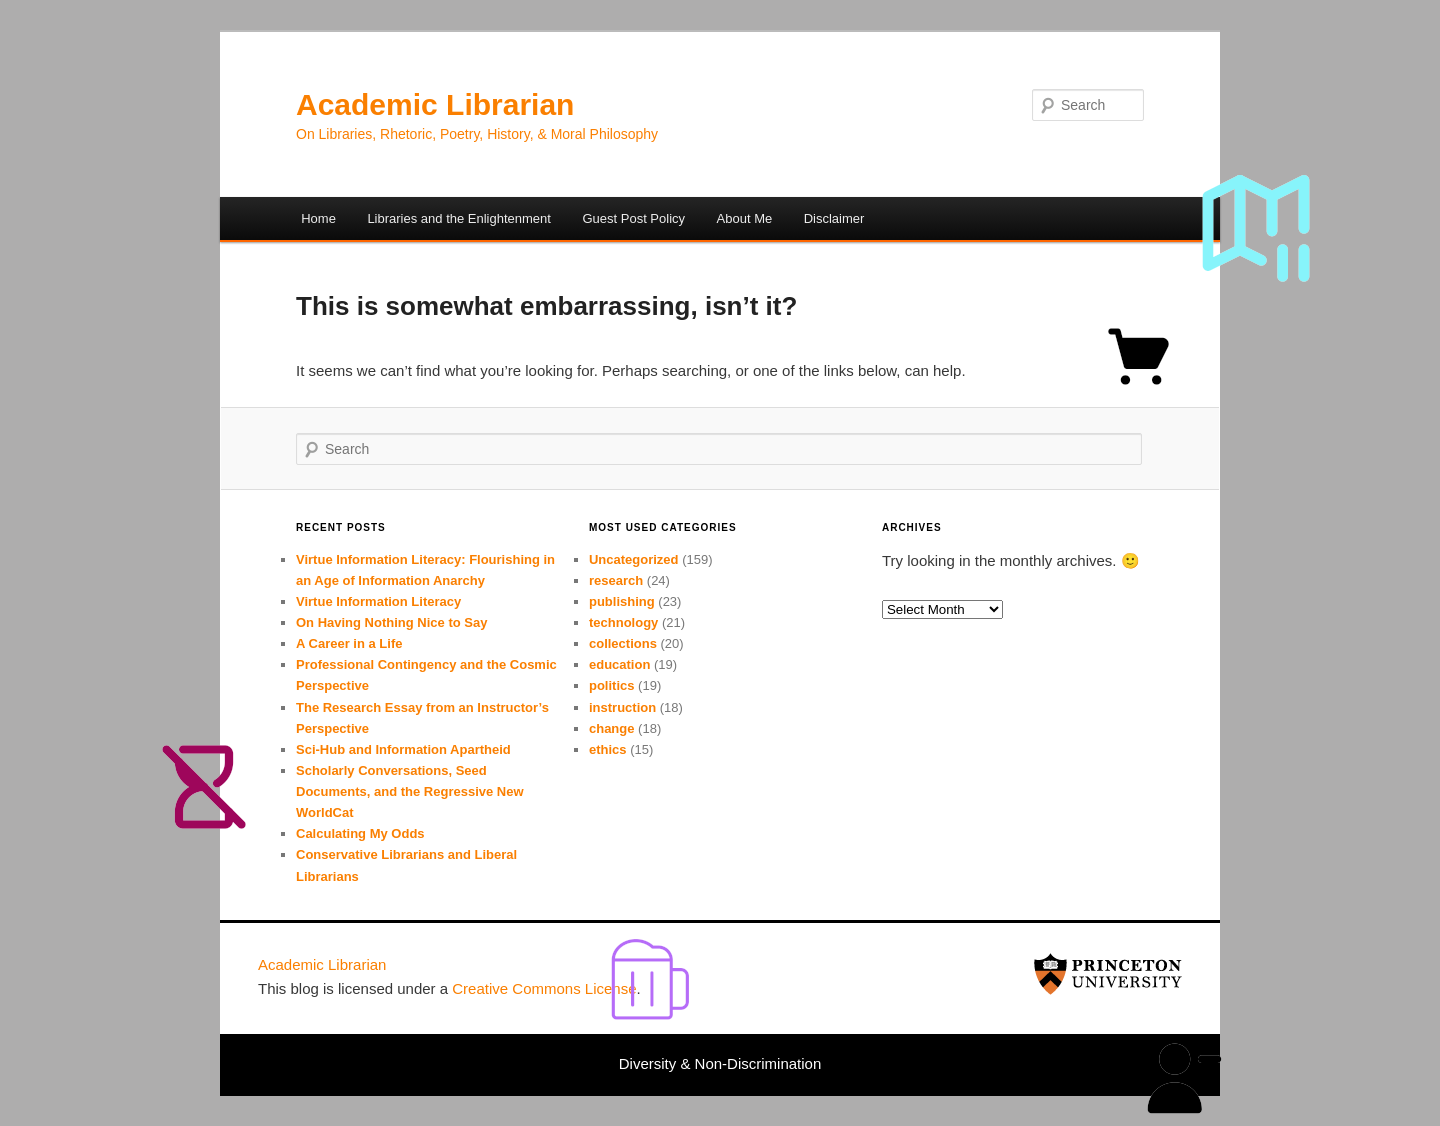 The width and height of the screenshot is (1440, 1126). I want to click on disable timer or countdown, so click(204, 787).